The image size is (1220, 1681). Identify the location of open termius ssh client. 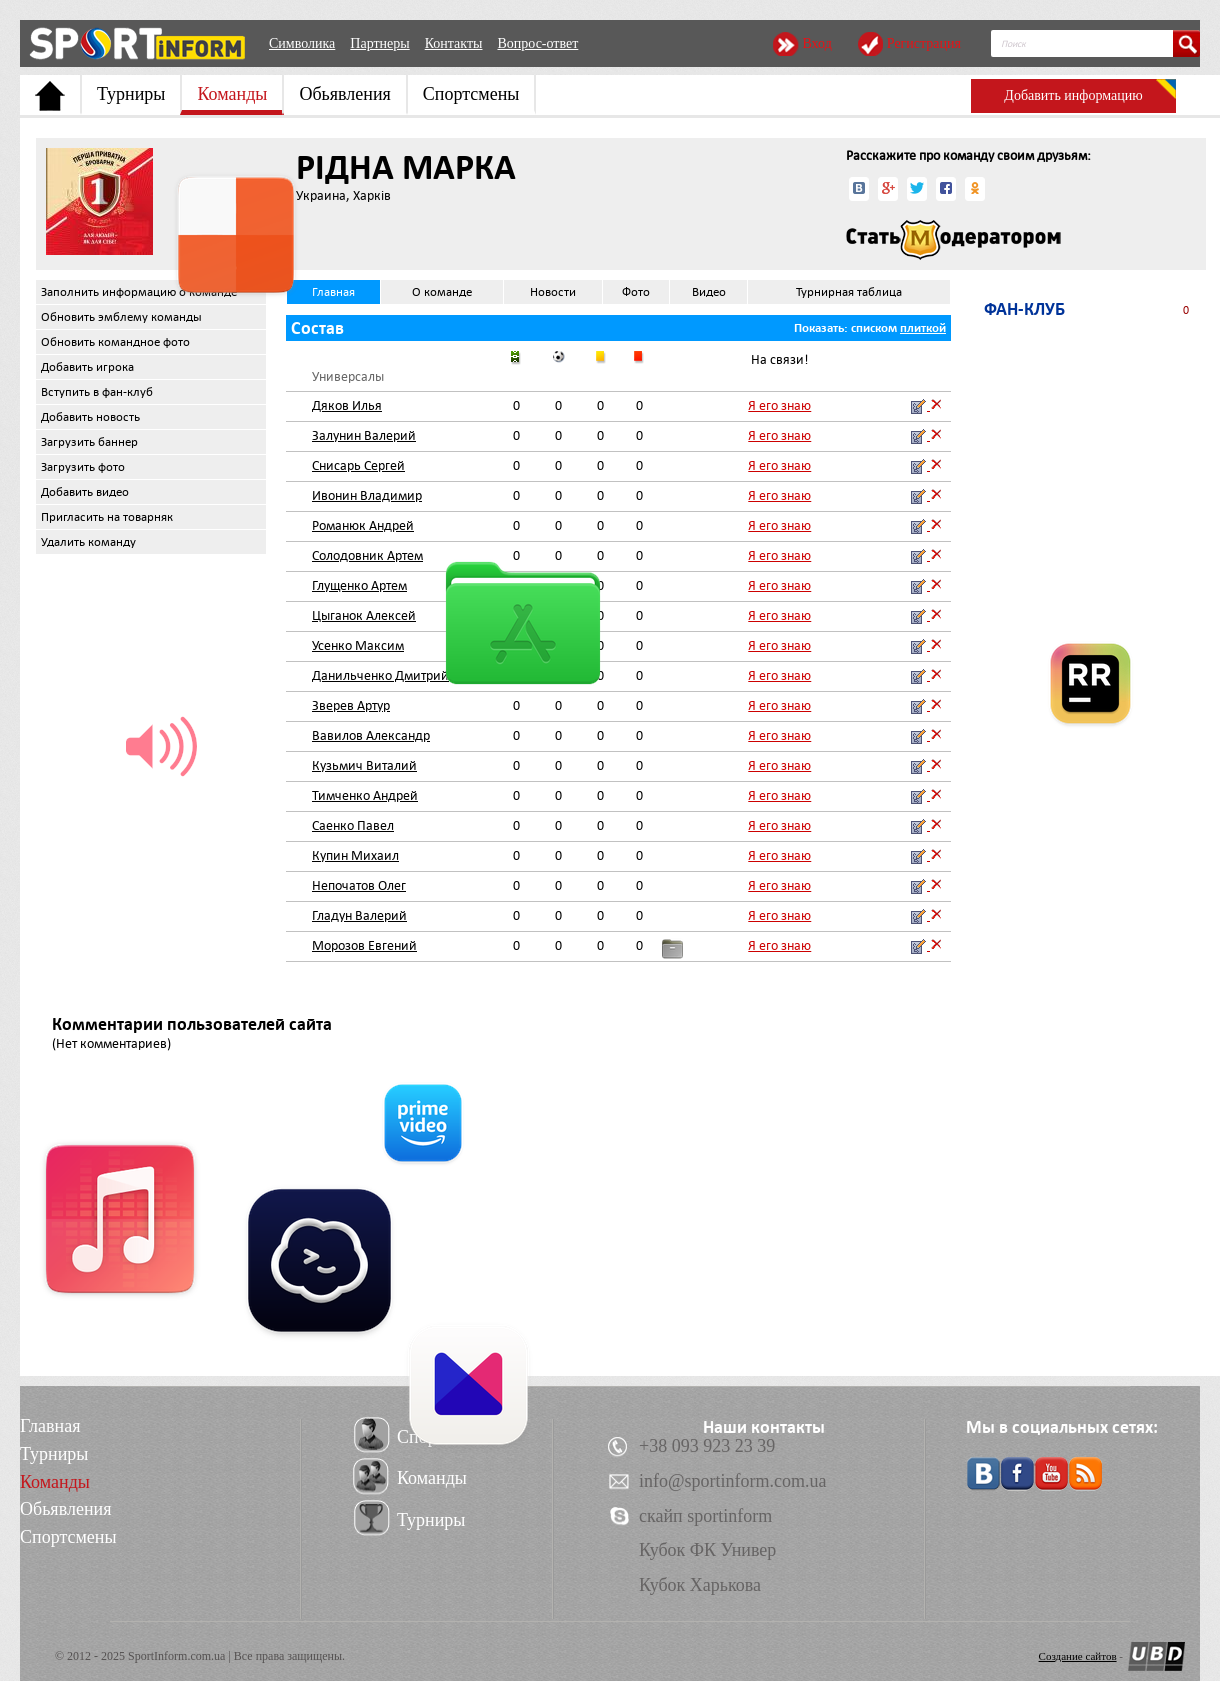
(319, 1260).